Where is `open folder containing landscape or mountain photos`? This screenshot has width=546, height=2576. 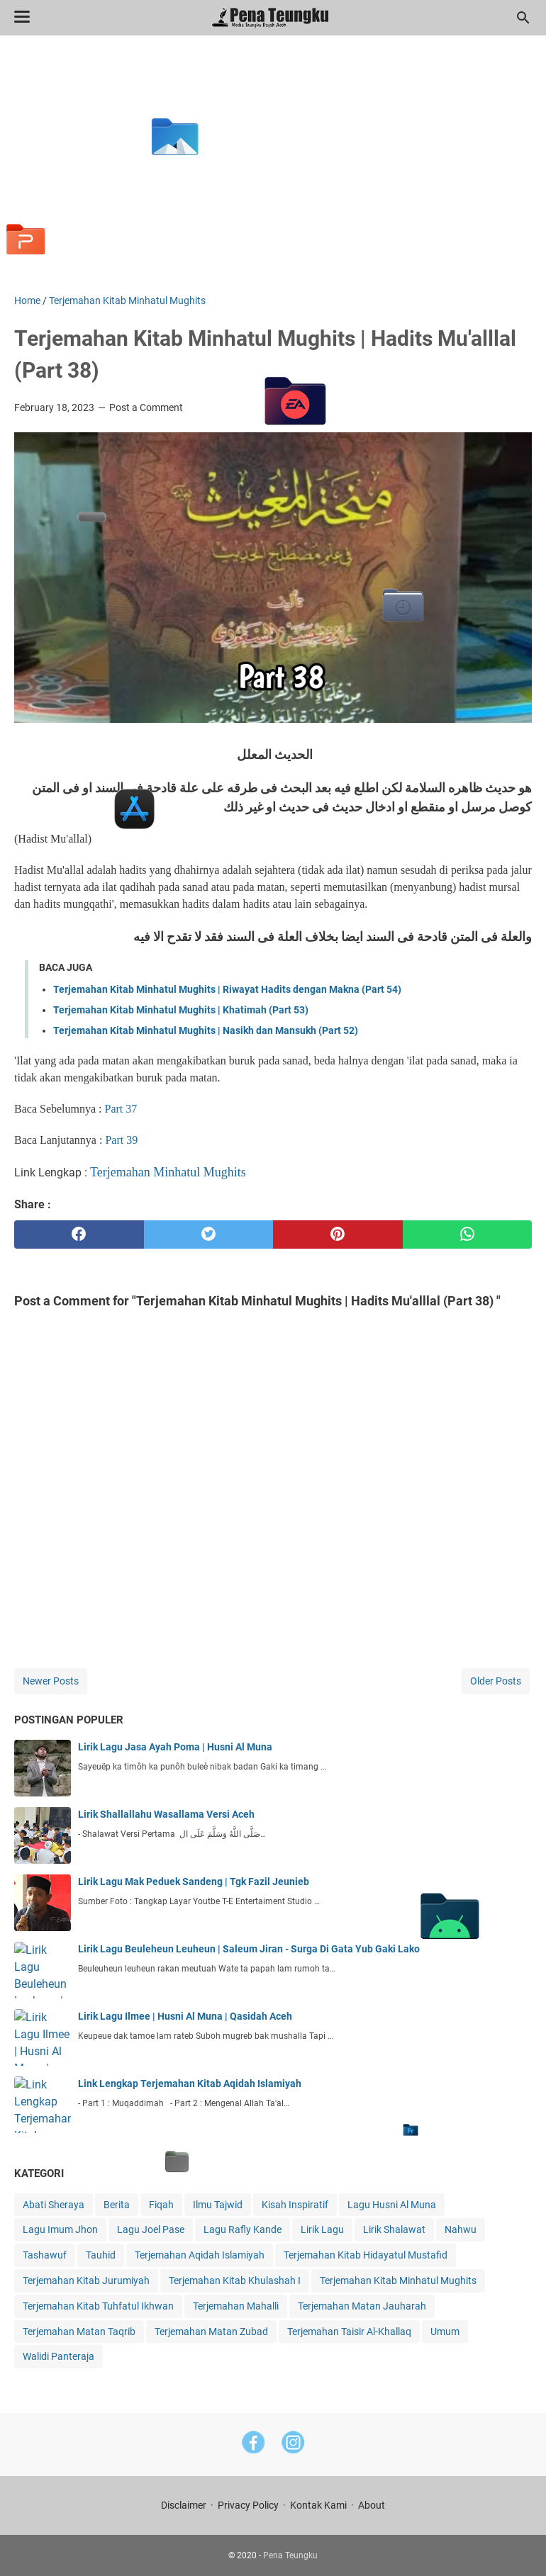
open folder containing landscape or mountain photos is located at coordinates (174, 137).